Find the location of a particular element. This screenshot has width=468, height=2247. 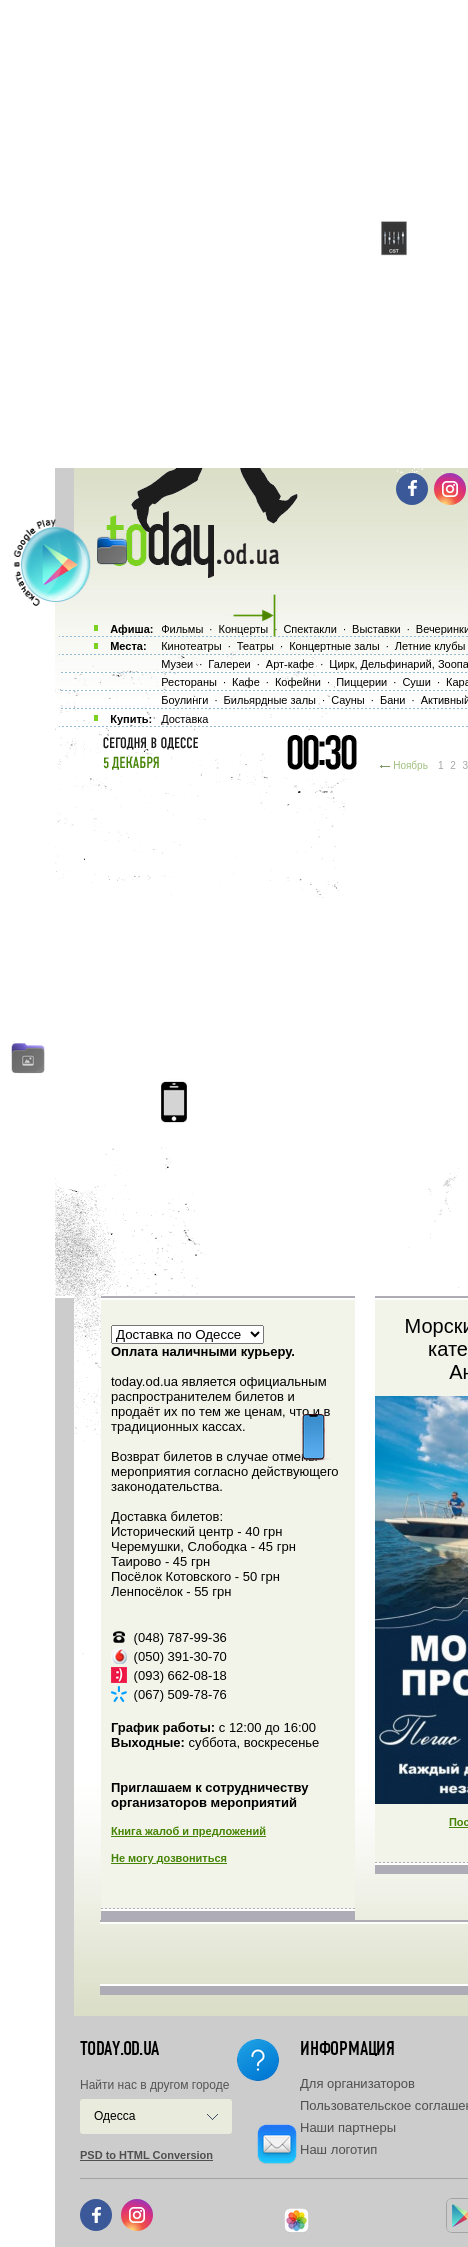

open the mail app is located at coordinates (277, 2144).